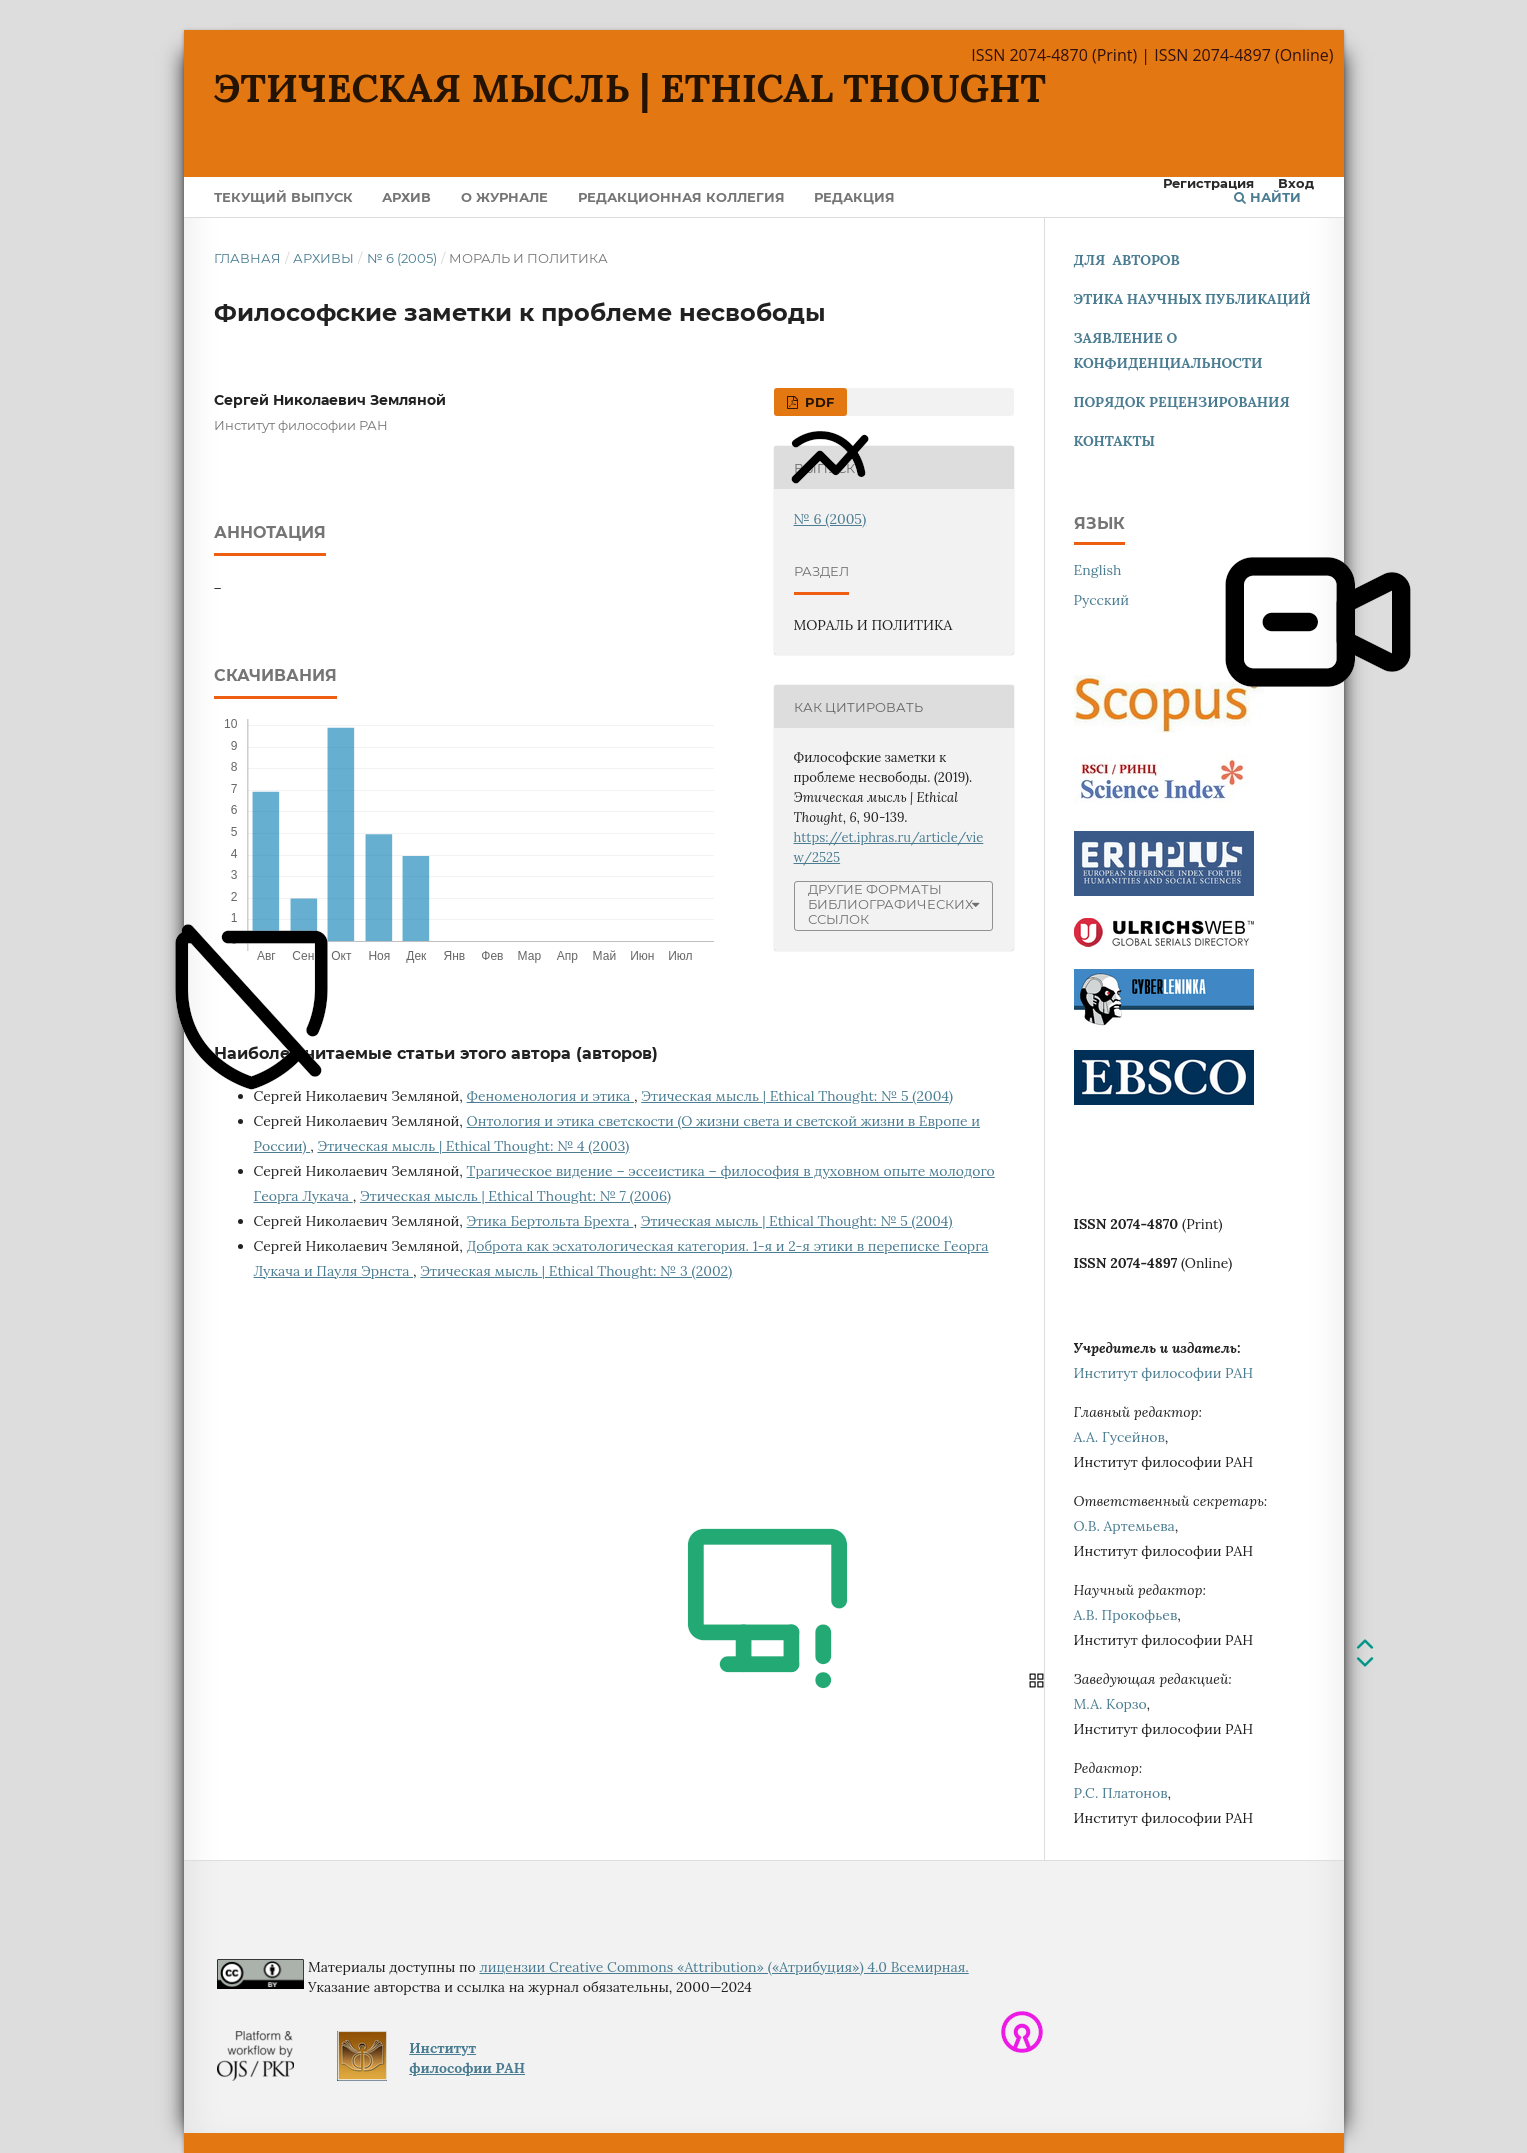 The image size is (1527, 2153). I want to click on indicates a desktop device error or warning, so click(767, 1600).